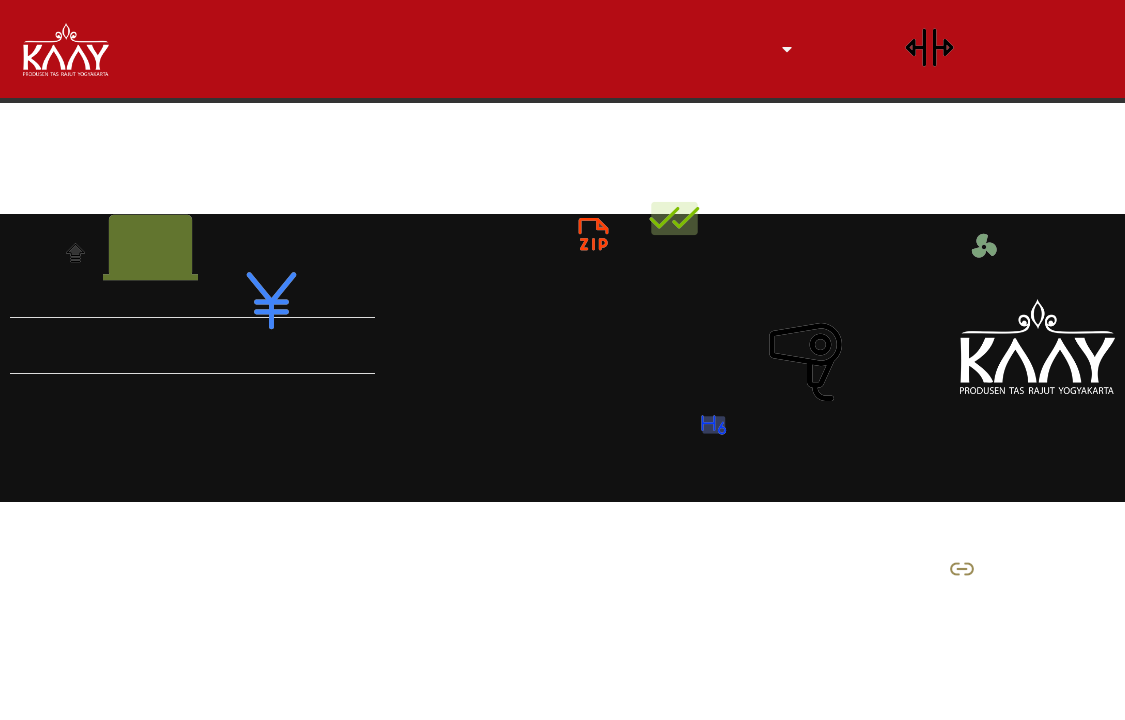  I want to click on adjust fan or ventilation settings, so click(984, 247).